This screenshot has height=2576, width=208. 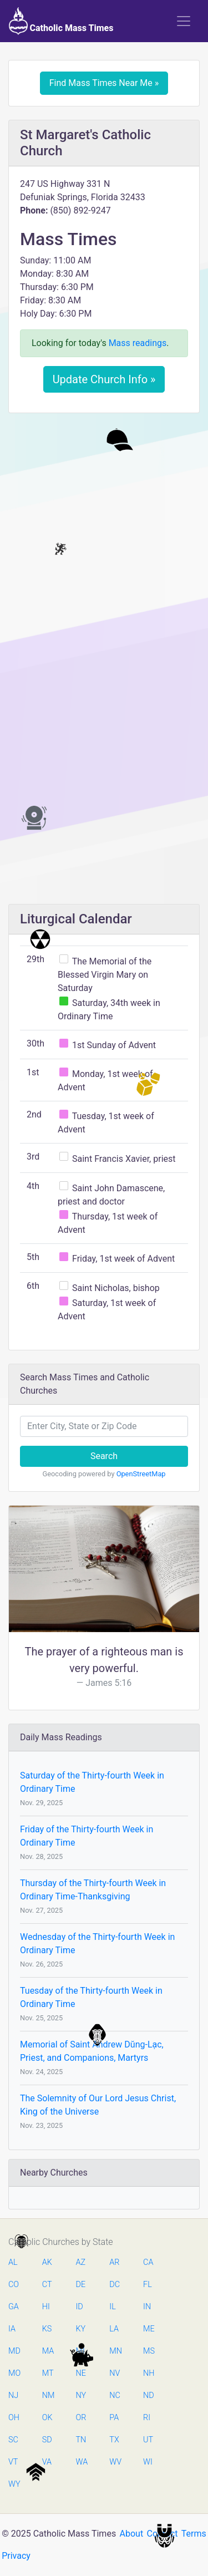 I want to click on select werewolf character or role, so click(x=60, y=548).